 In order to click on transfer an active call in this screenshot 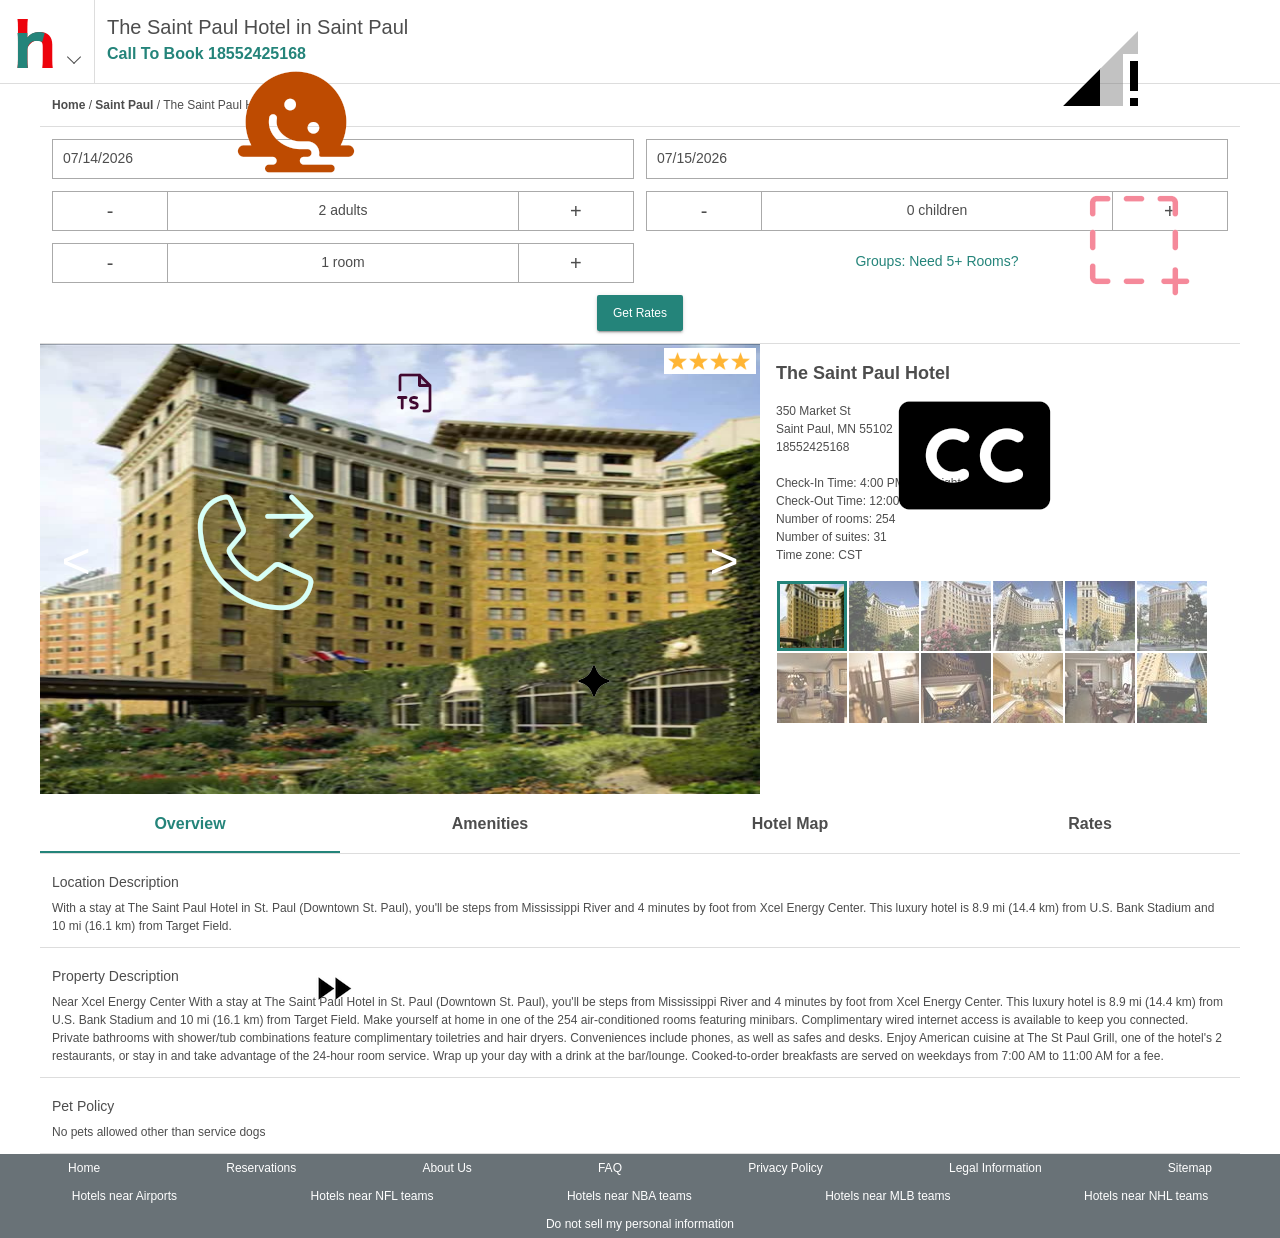, I will do `click(258, 550)`.